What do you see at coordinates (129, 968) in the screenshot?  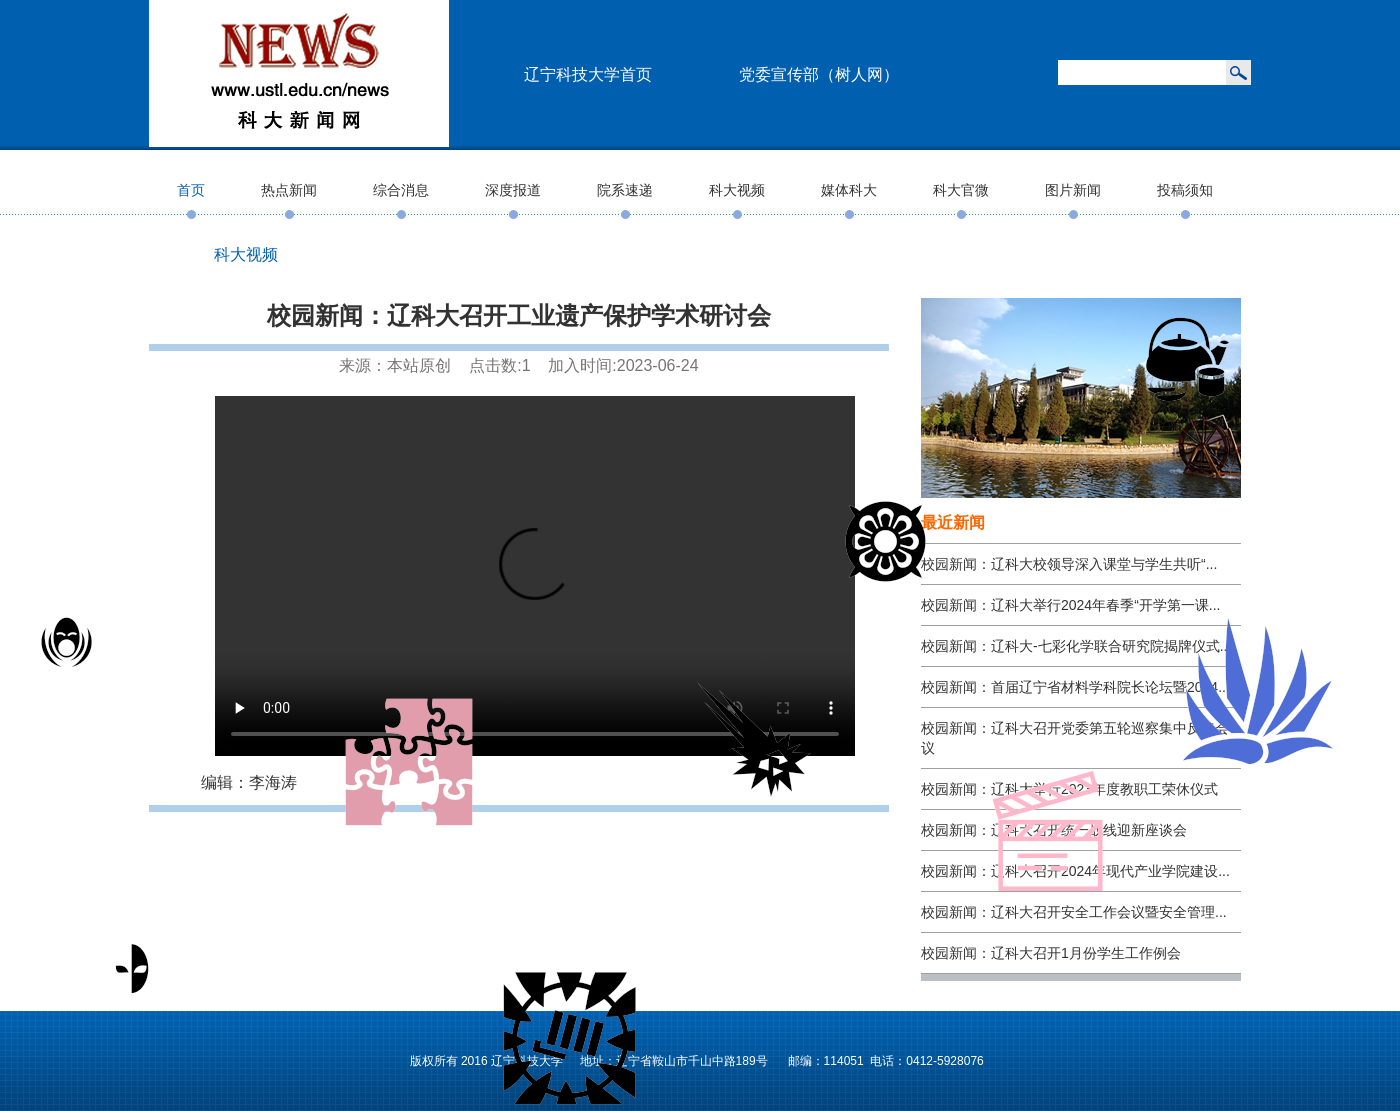 I see `toggle between character personas or roles` at bounding box center [129, 968].